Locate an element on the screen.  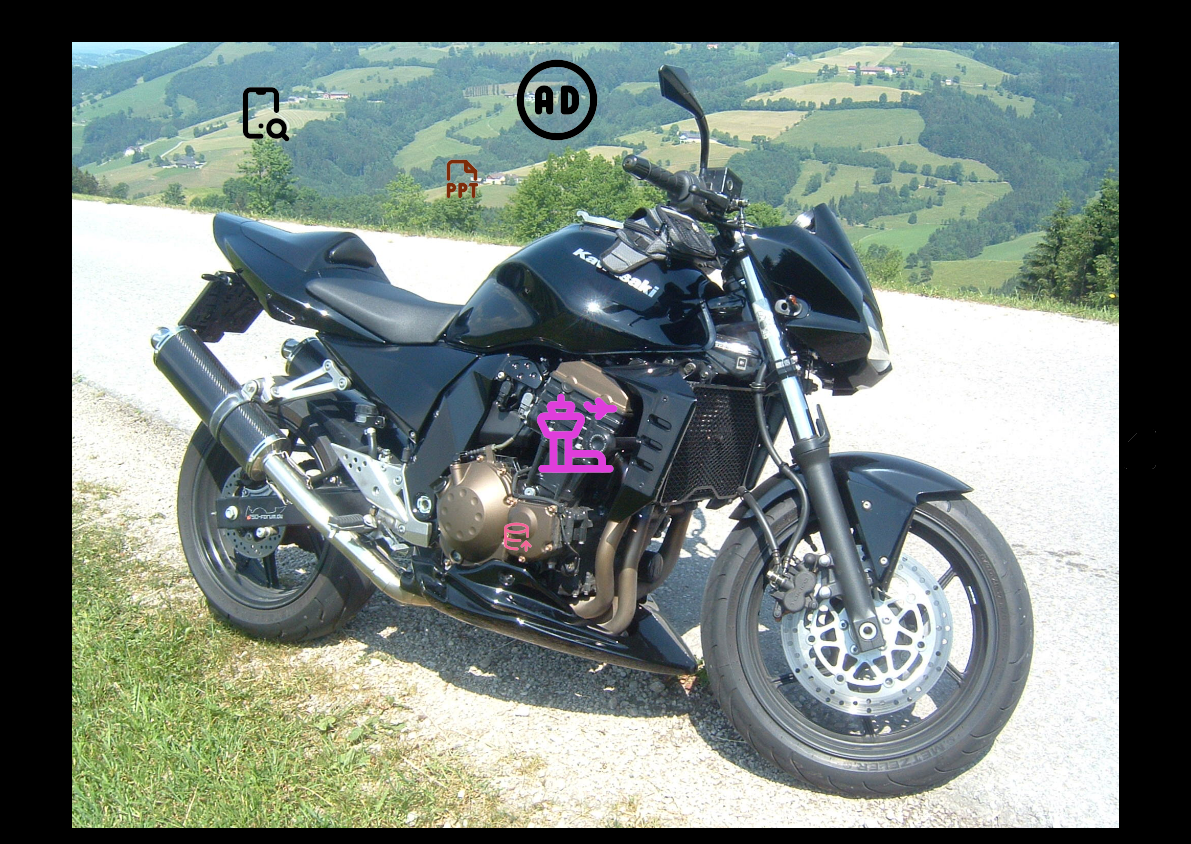
indicates sponsored or advertisement content is located at coordinates (557, 100).